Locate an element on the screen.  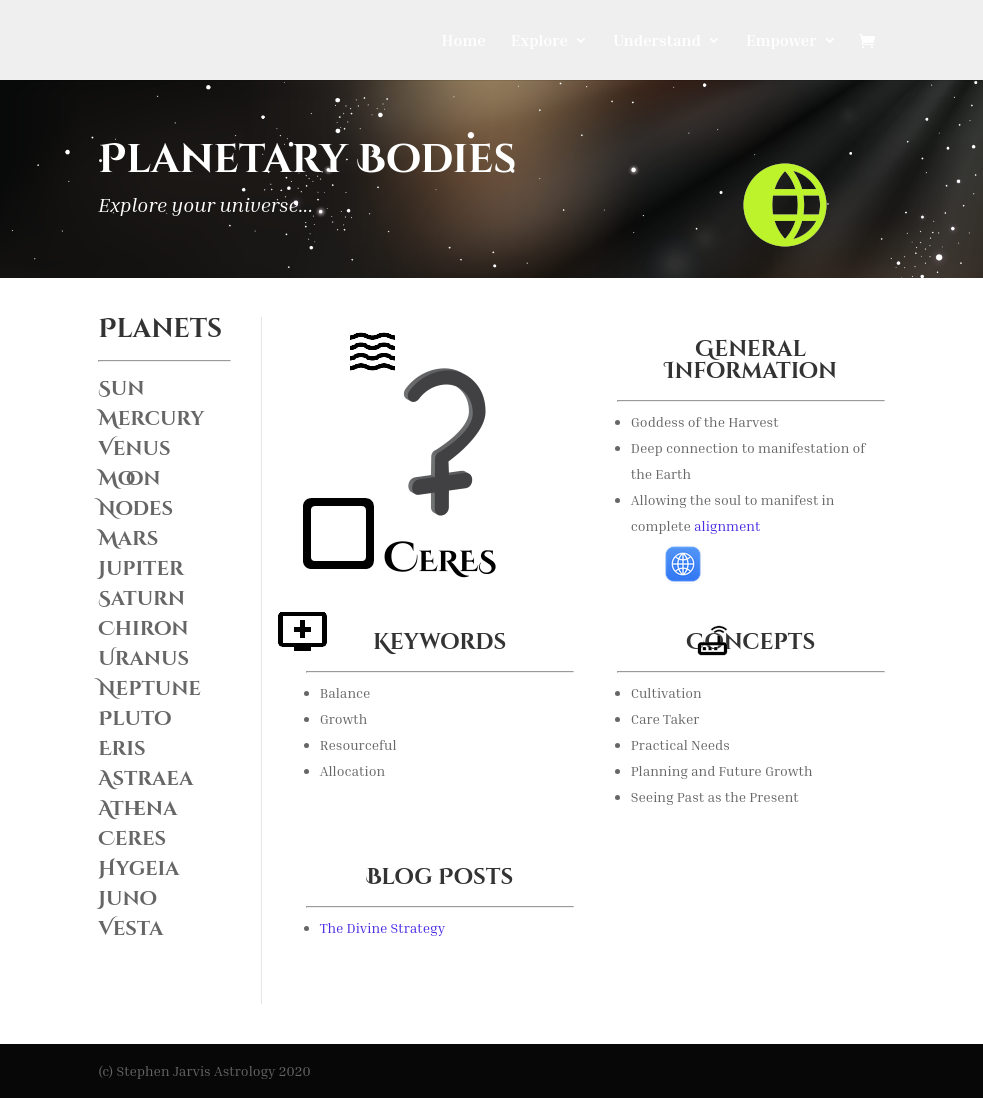
indicates water-related content or features is located at coordinates (372, 351).